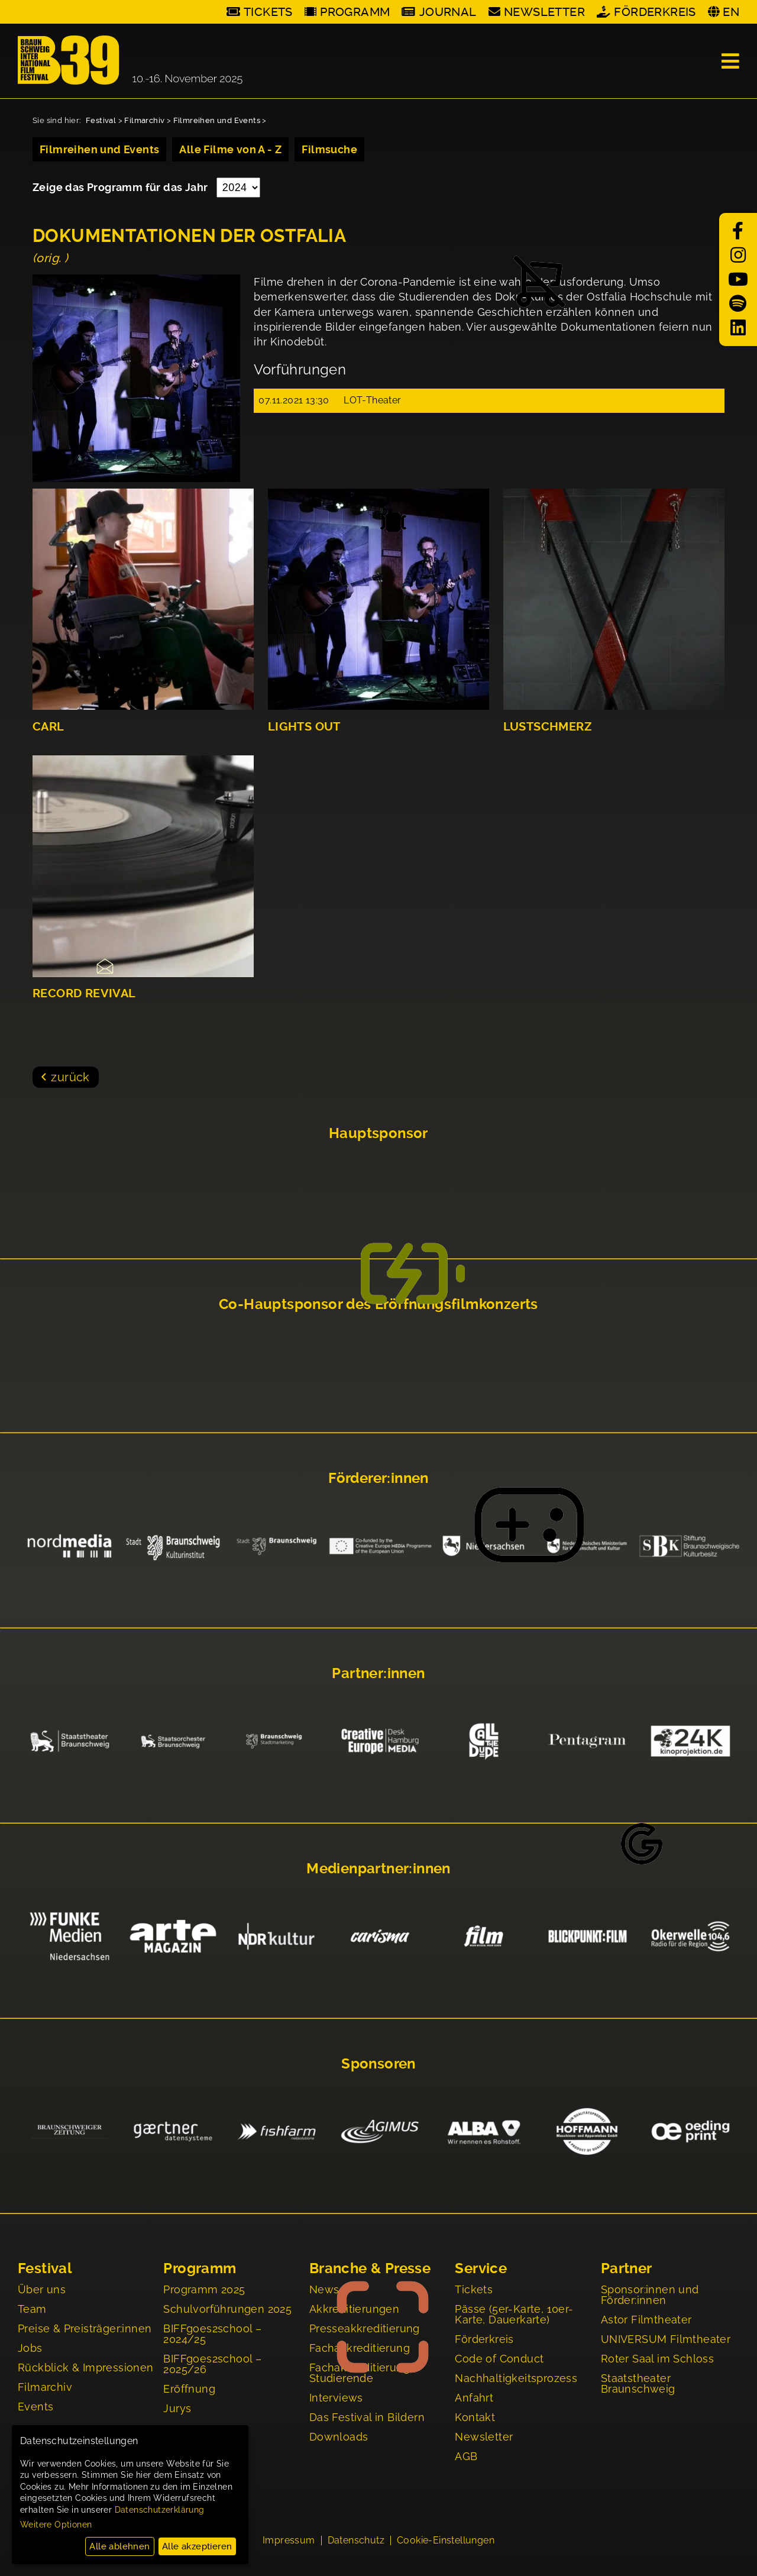 Image resolution: width=757 pixels, height=2576 pixels. I want to click on shopping cart unavailable or disabled, so click(539, 282).